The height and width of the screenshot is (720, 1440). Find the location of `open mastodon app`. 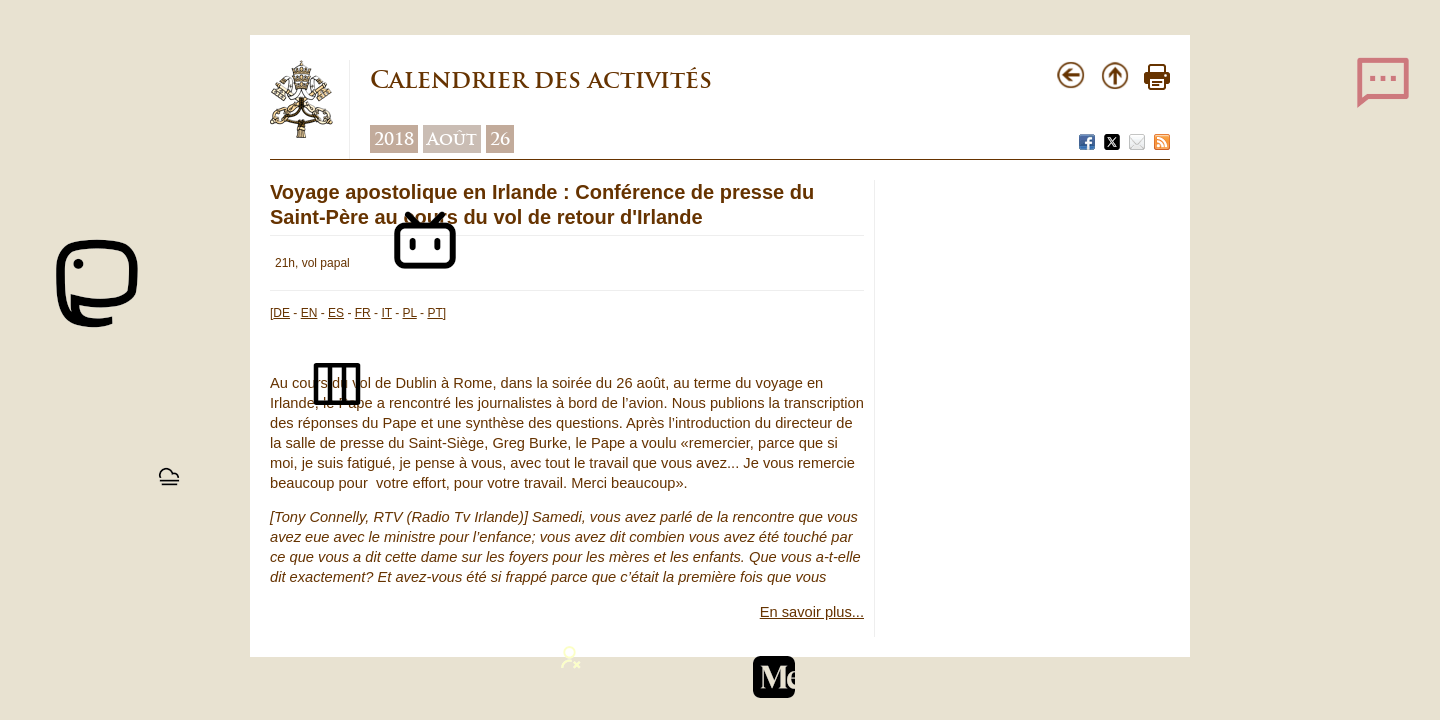

open mastodon app is located at coordinates (95, 283).